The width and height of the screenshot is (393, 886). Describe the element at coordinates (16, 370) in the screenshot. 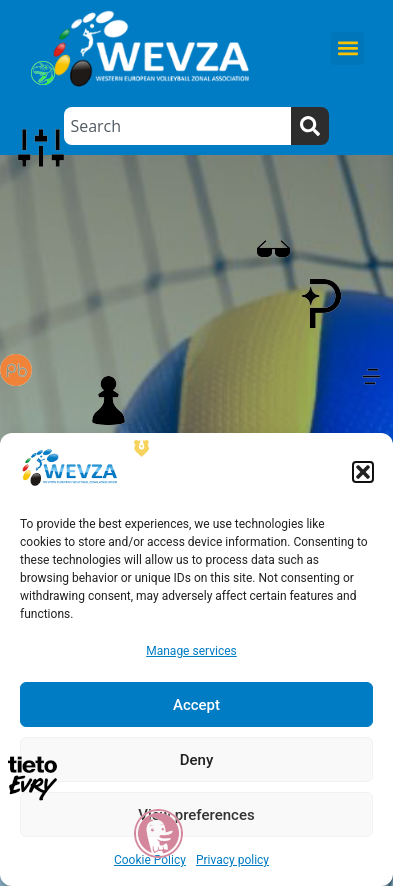

I see `prepbytes logo` at that location.